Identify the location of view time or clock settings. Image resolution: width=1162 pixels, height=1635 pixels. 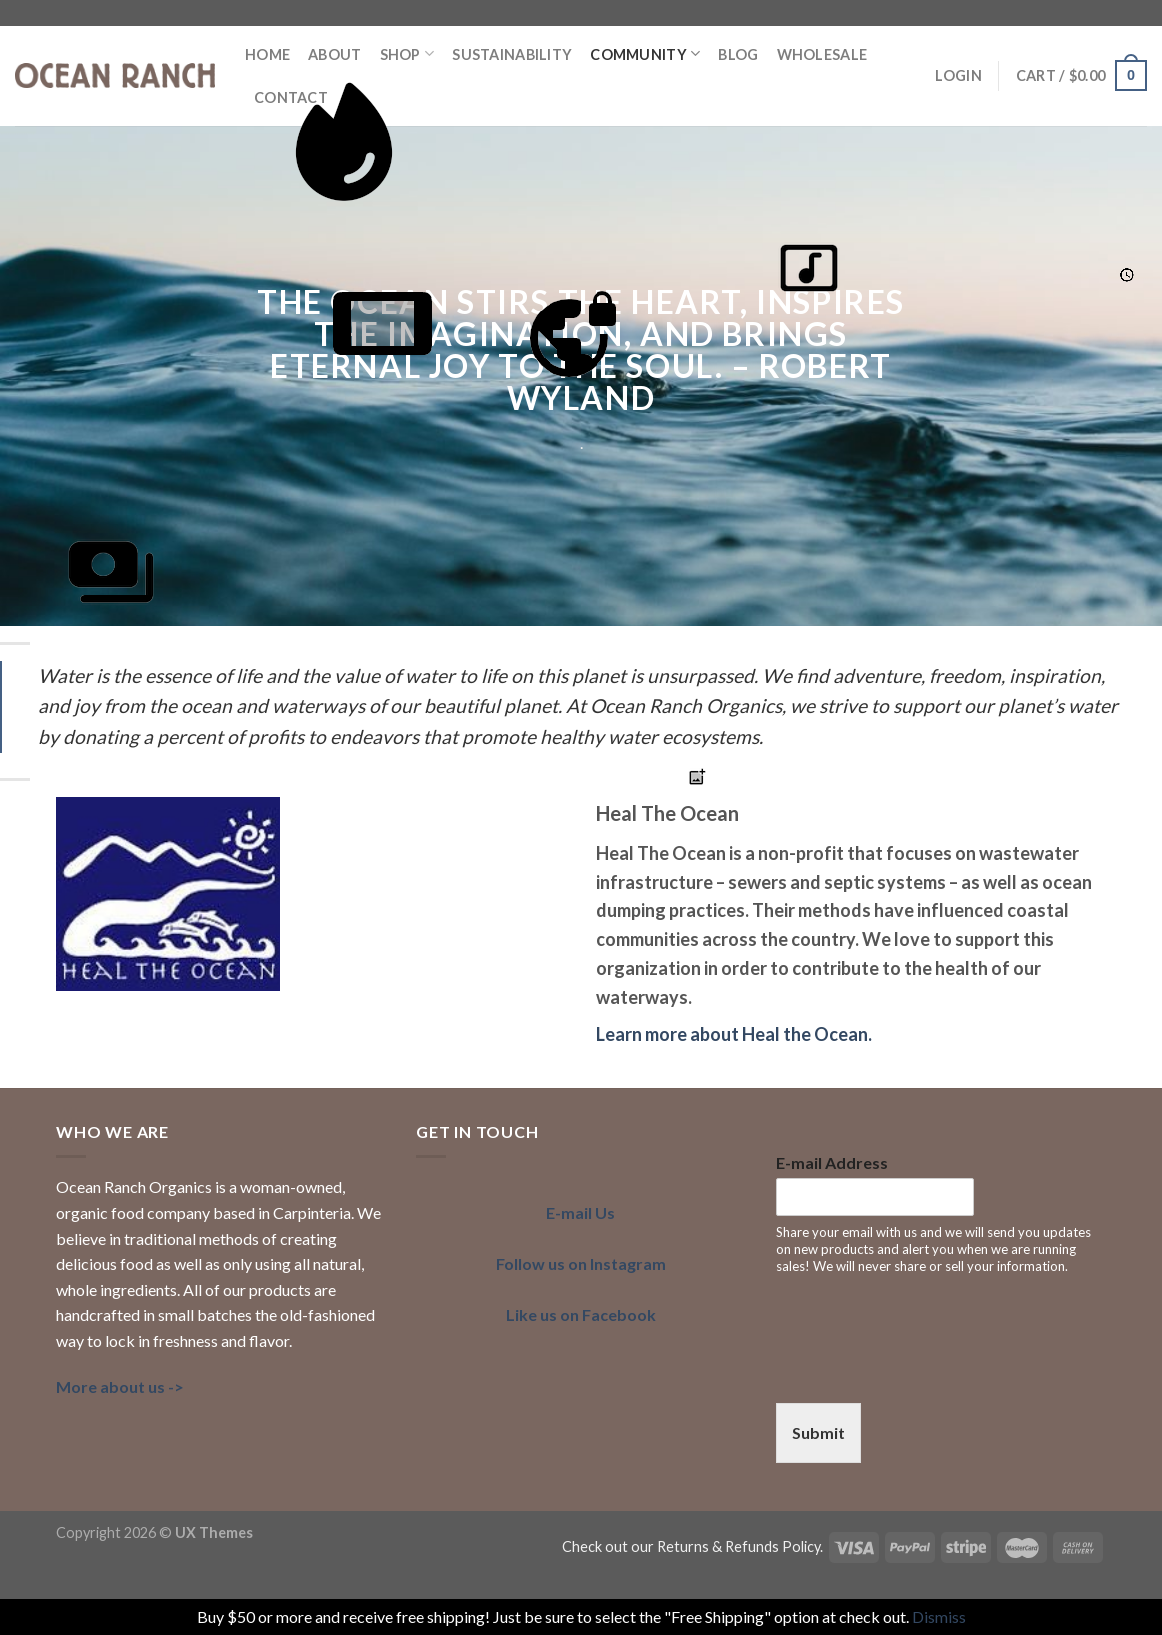
(1127, 275).